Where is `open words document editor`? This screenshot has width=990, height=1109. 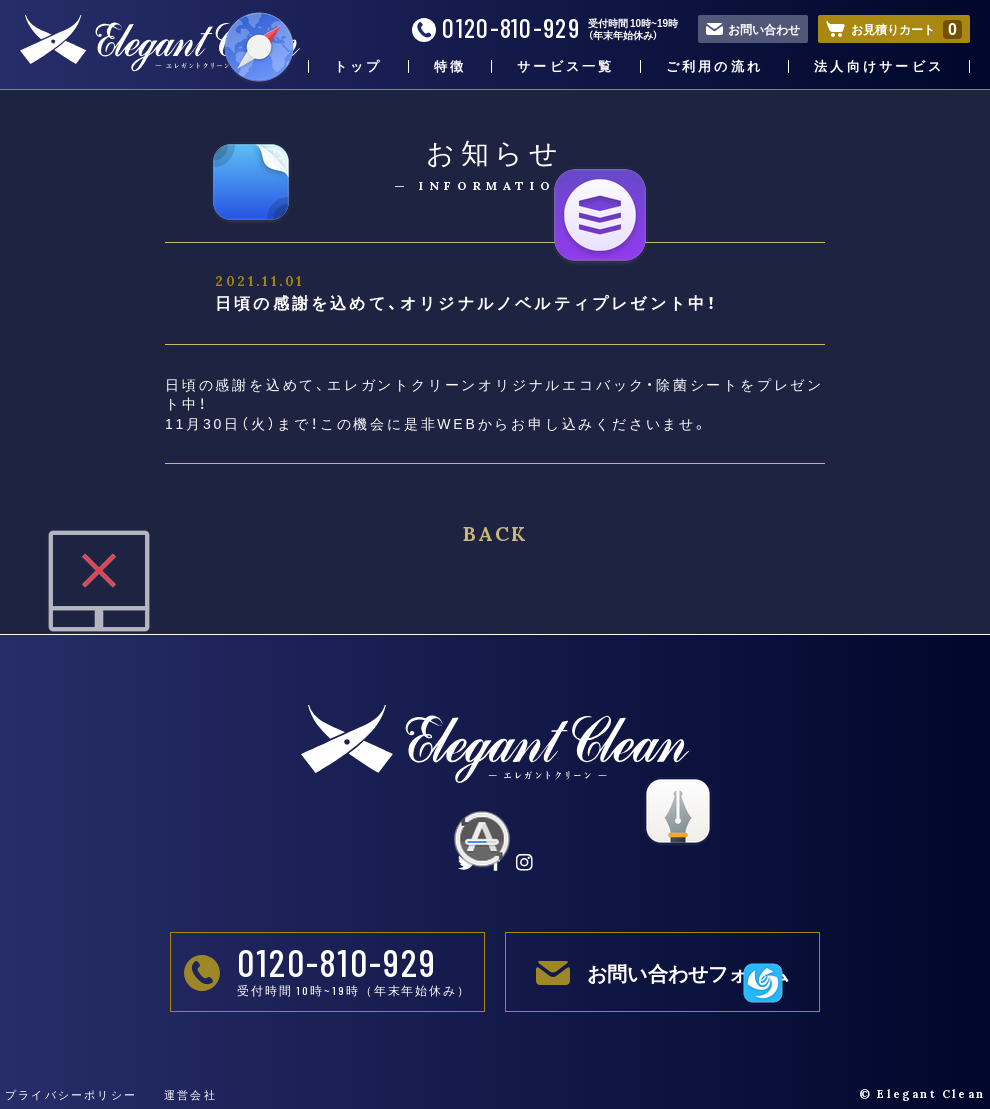
open words document editor is located at coordinates (678, 811).